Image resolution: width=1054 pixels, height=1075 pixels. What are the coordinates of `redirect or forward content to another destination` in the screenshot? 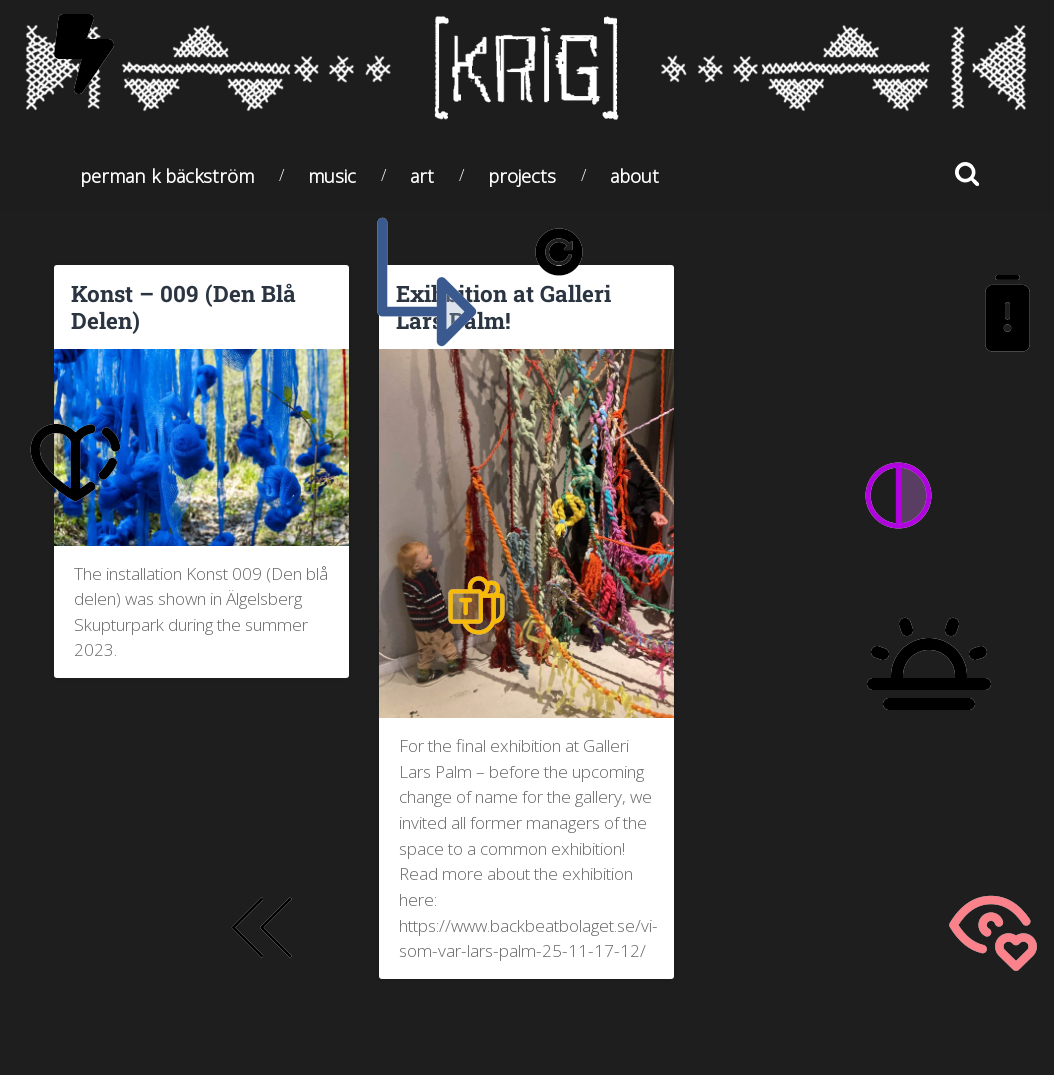 It's located at (417, 282).